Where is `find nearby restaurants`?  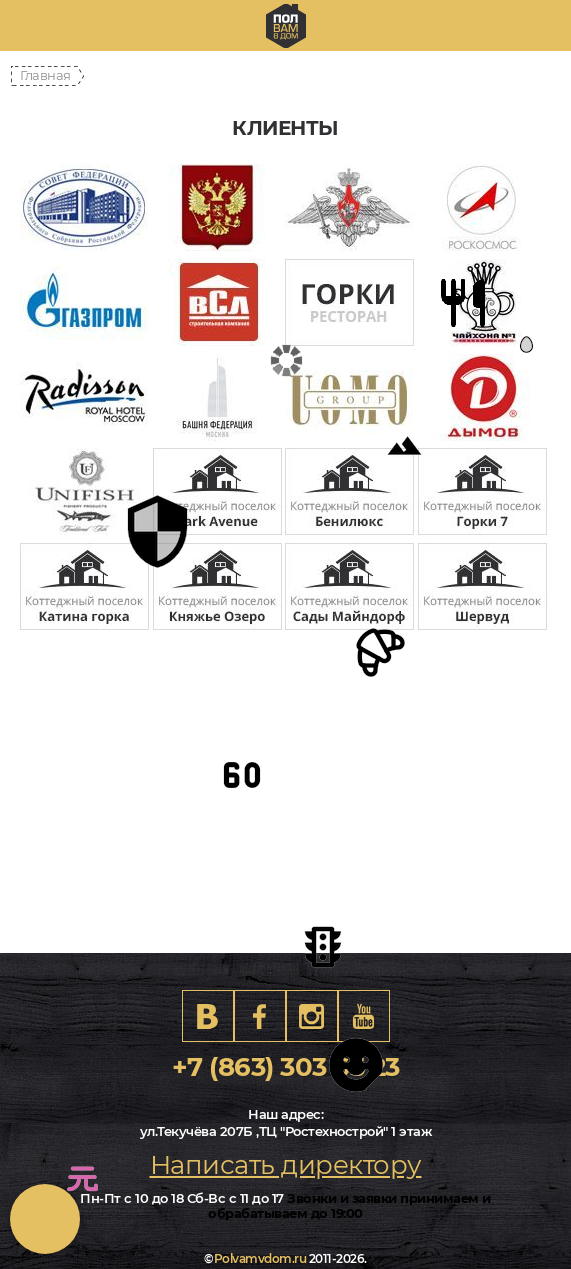
find nearby restaurants is located at coordinates (463, 303).